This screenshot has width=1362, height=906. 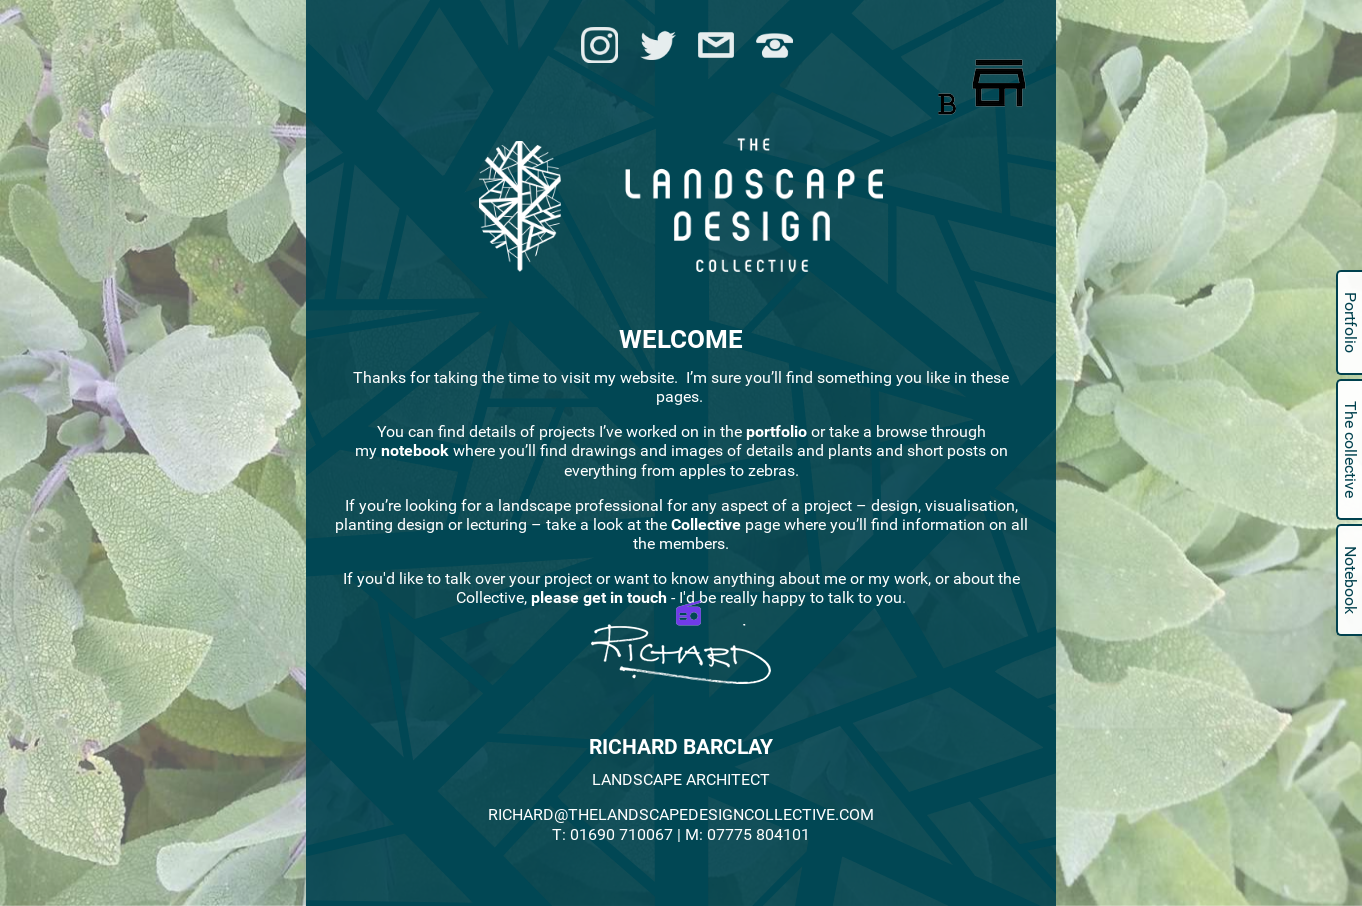 What do you see at coordinates (688, 614) in the screenshot?
I see `access radio or audio streaming` at bounding box center [688, 614].